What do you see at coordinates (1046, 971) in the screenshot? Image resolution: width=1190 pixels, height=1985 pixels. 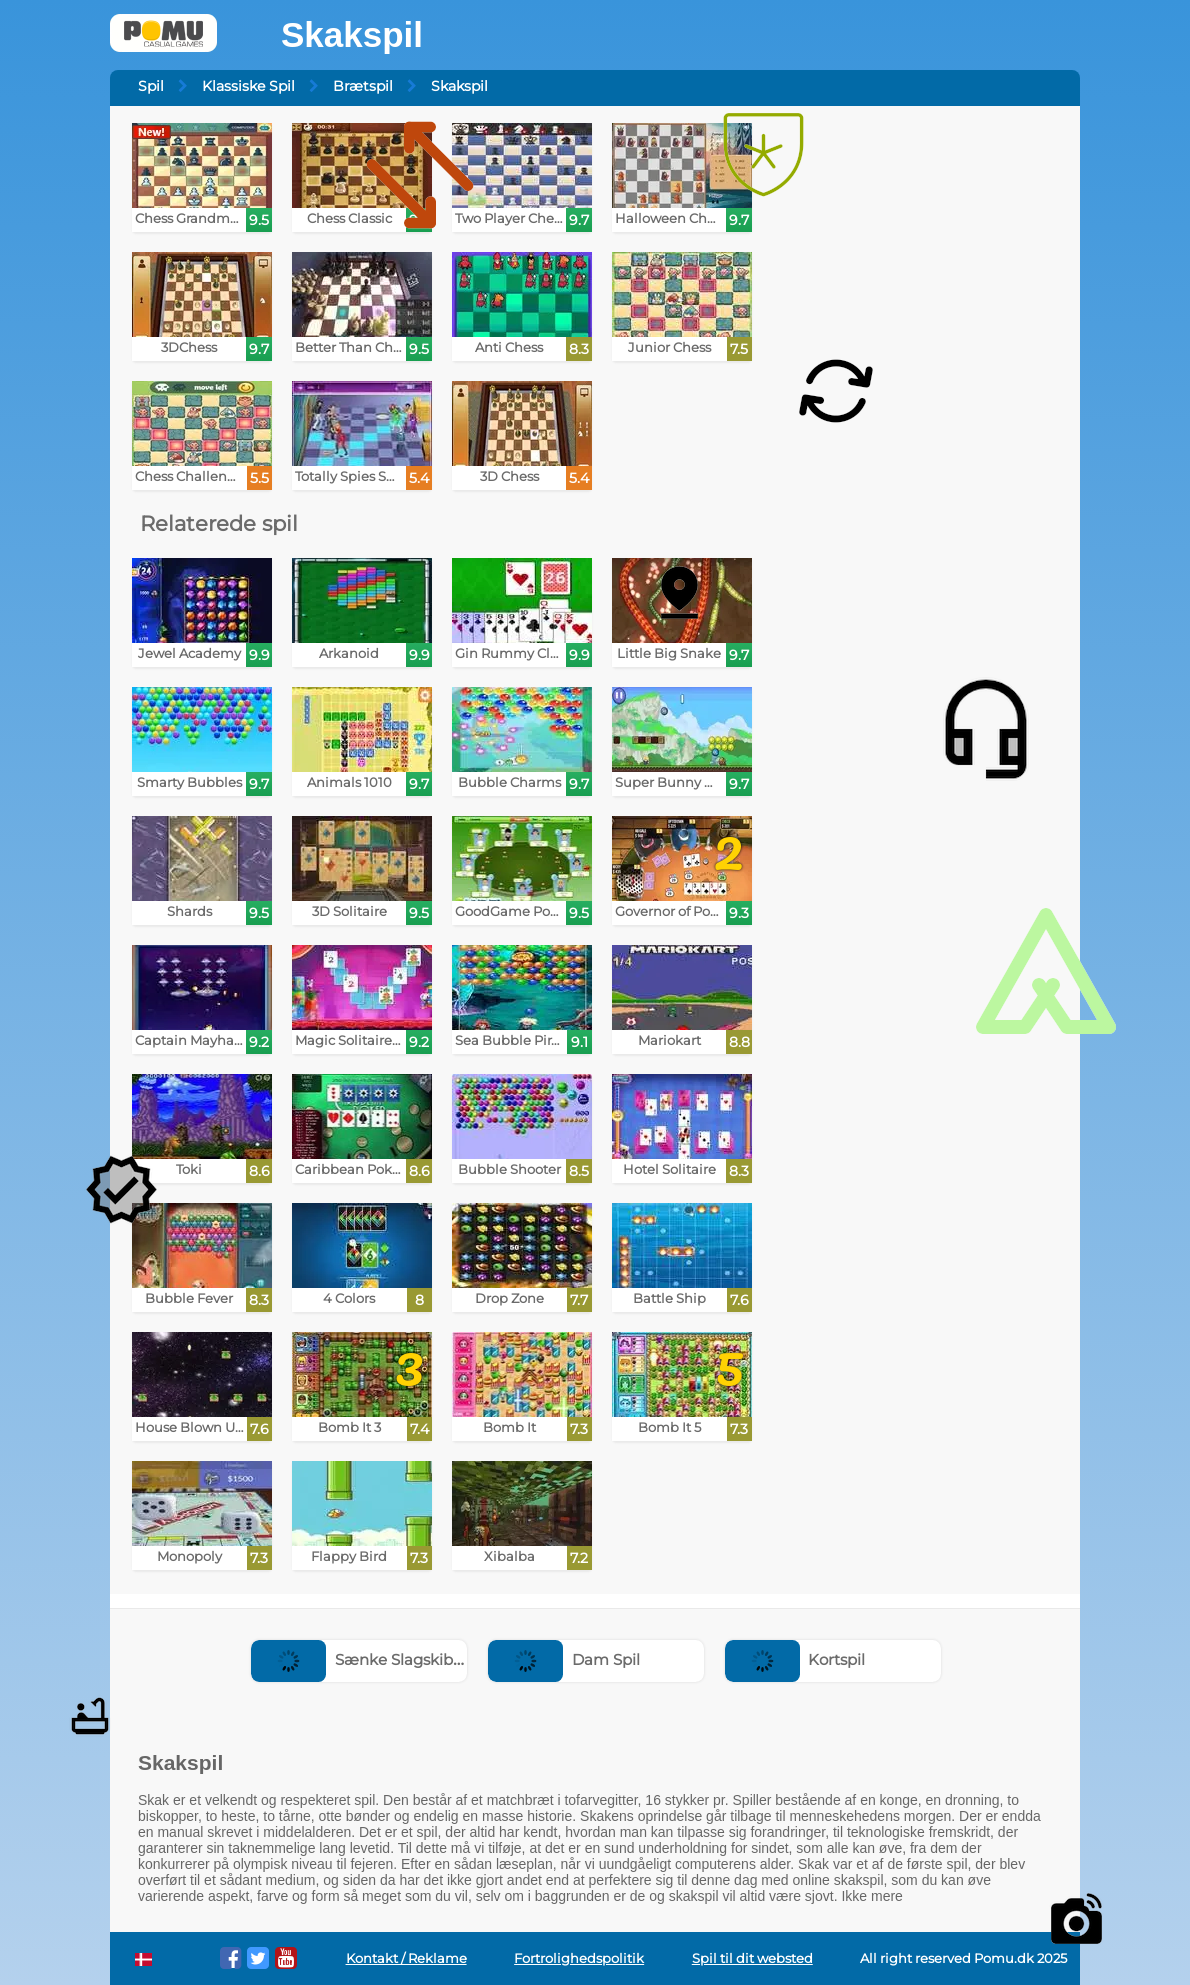 I see `view camping or outdoor accommodation options` at bounding box center [1046, 971].